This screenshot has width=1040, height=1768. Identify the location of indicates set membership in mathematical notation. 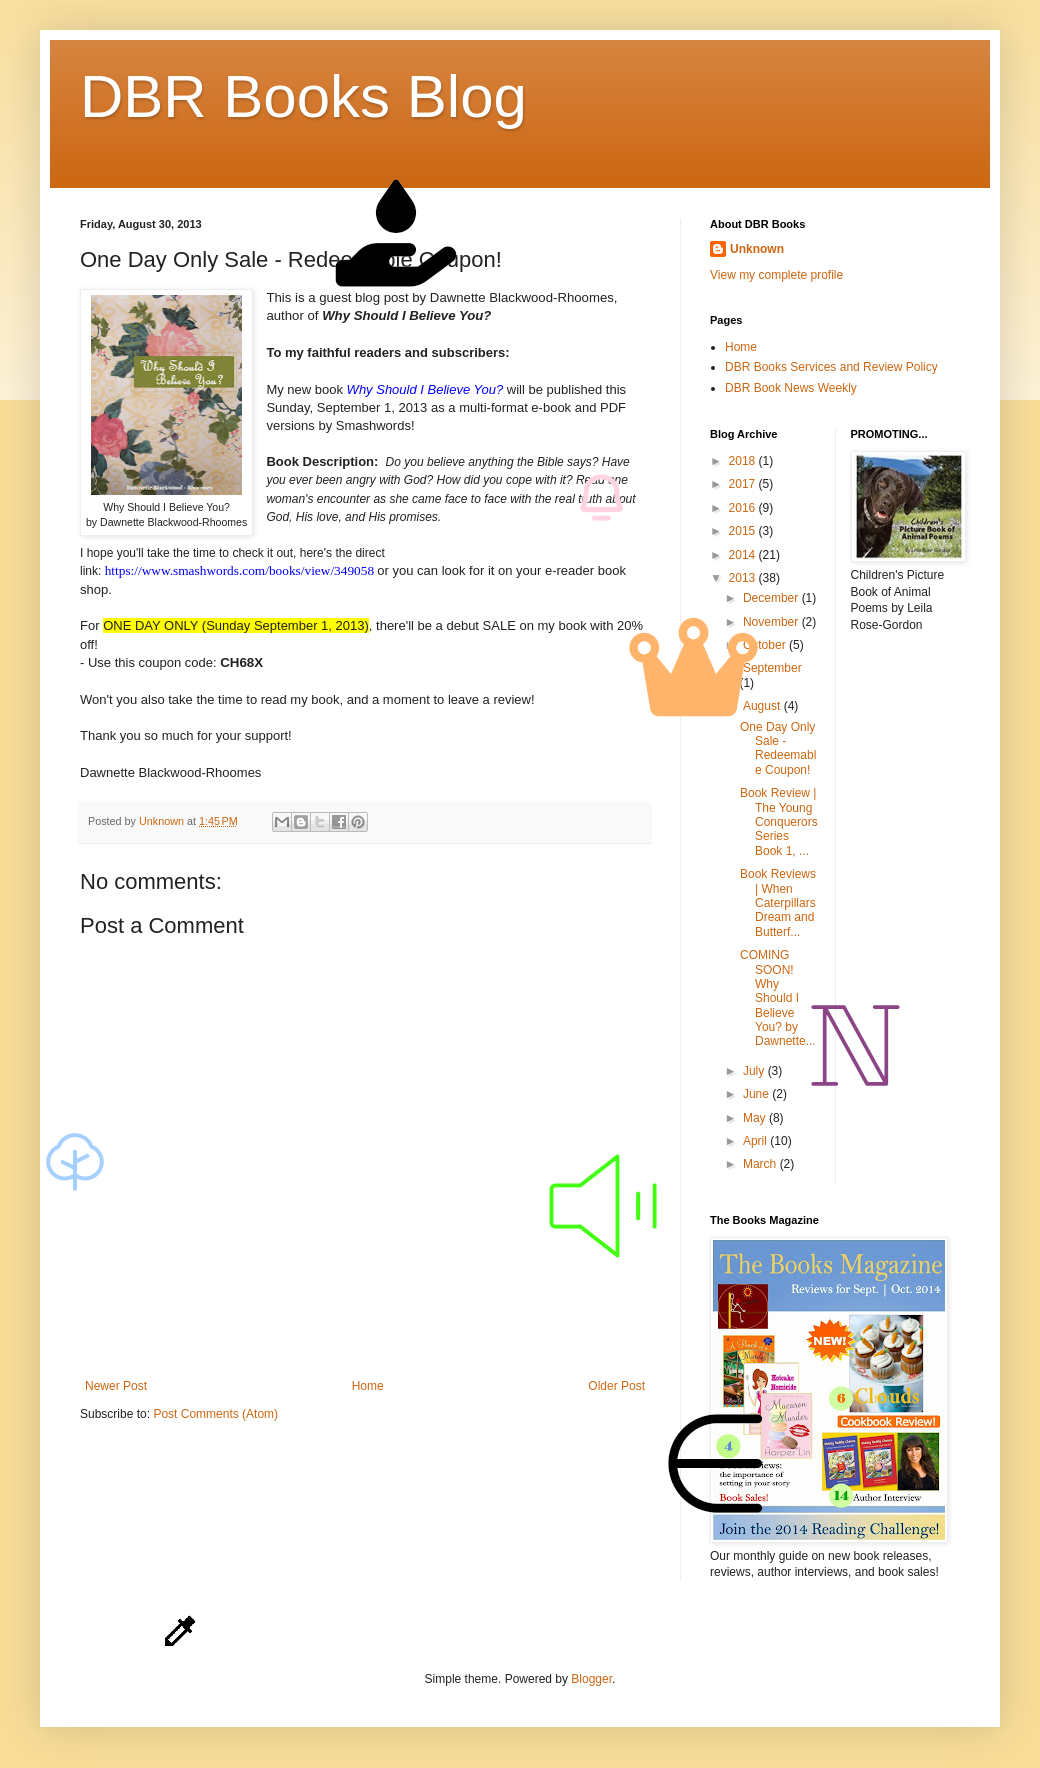
(717, 1463).